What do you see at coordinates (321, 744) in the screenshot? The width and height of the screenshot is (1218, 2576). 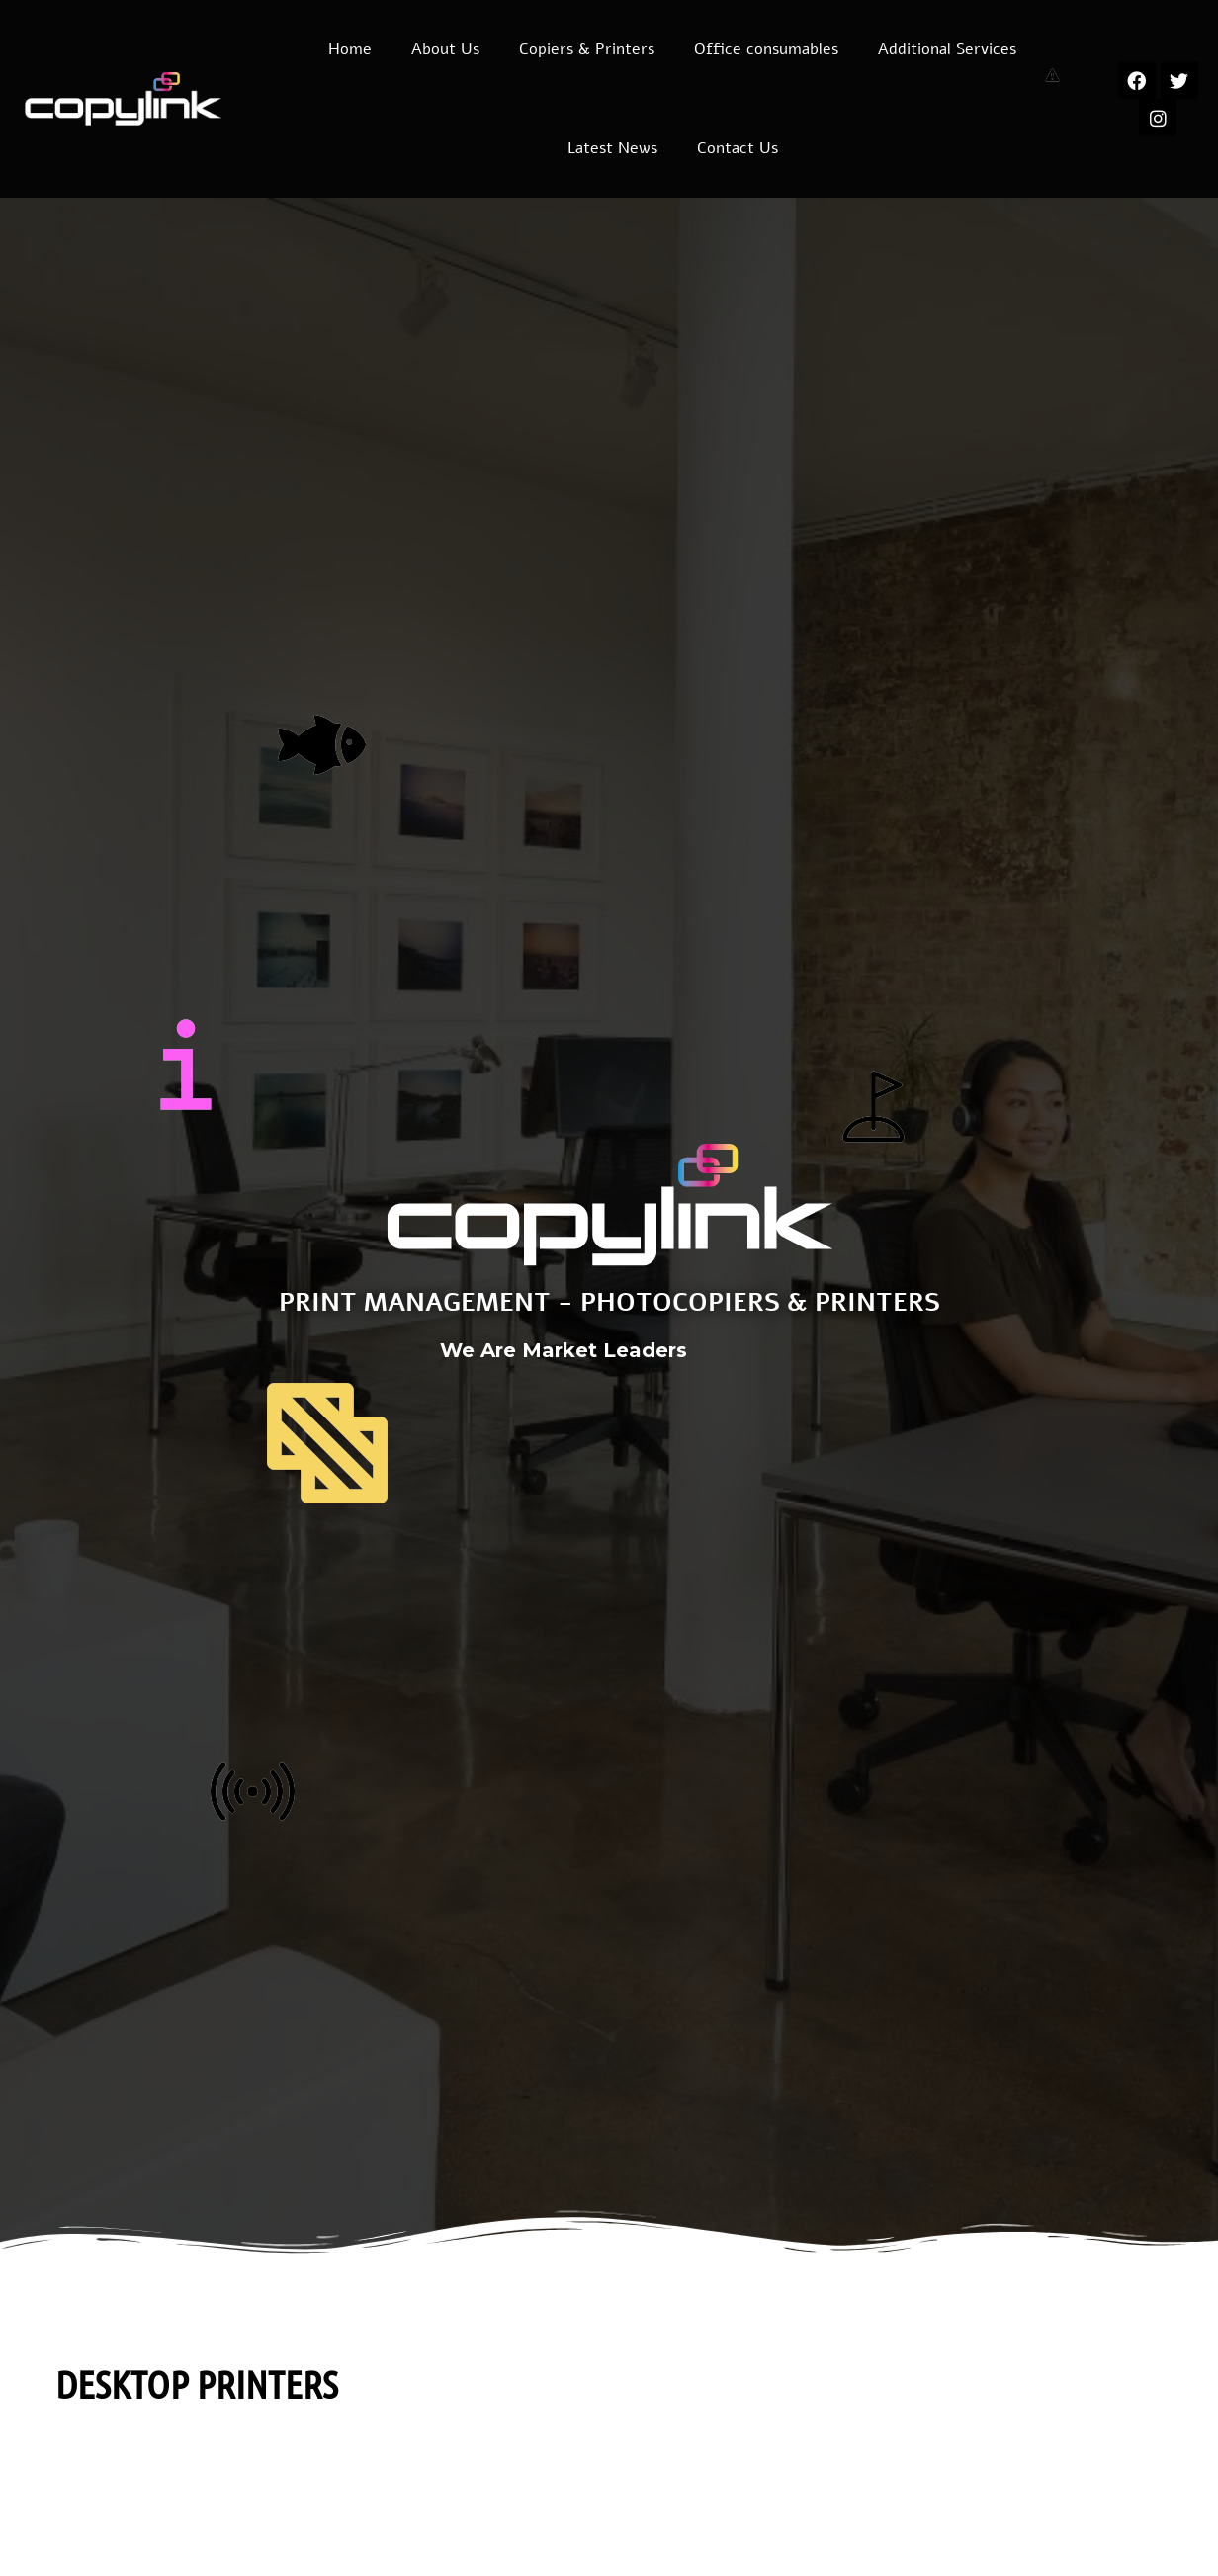 I see `access fishing or aquarium features` at bounding box center [321, 744].